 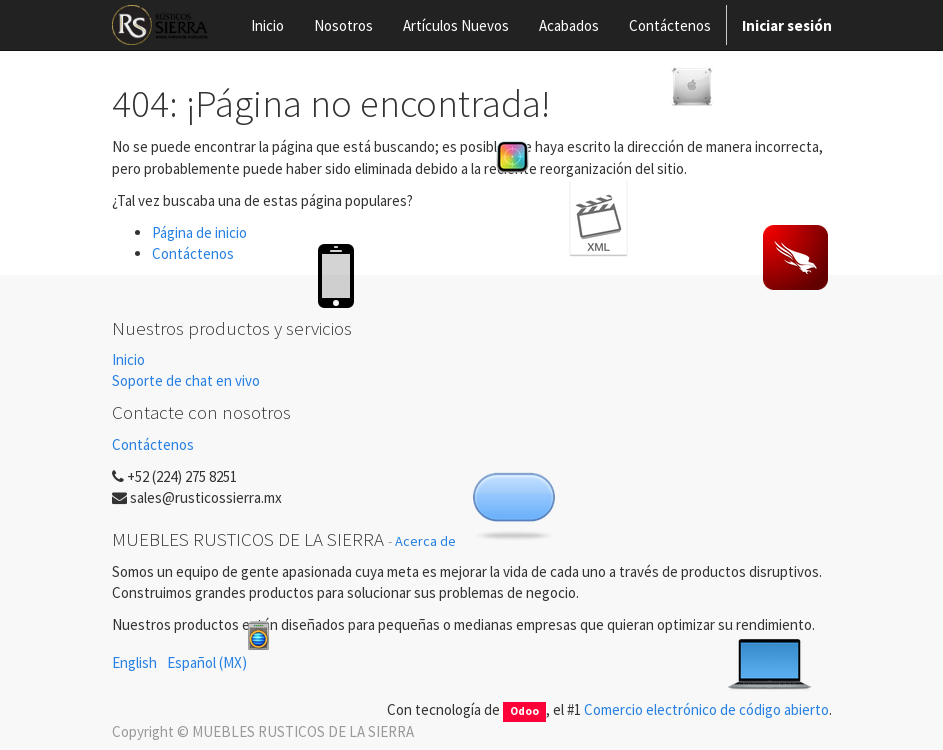 What do you see at coordinates (769, 656) in the screenshot?
I see `represents this macbook device in system settings` at bounding box center [769, 656].